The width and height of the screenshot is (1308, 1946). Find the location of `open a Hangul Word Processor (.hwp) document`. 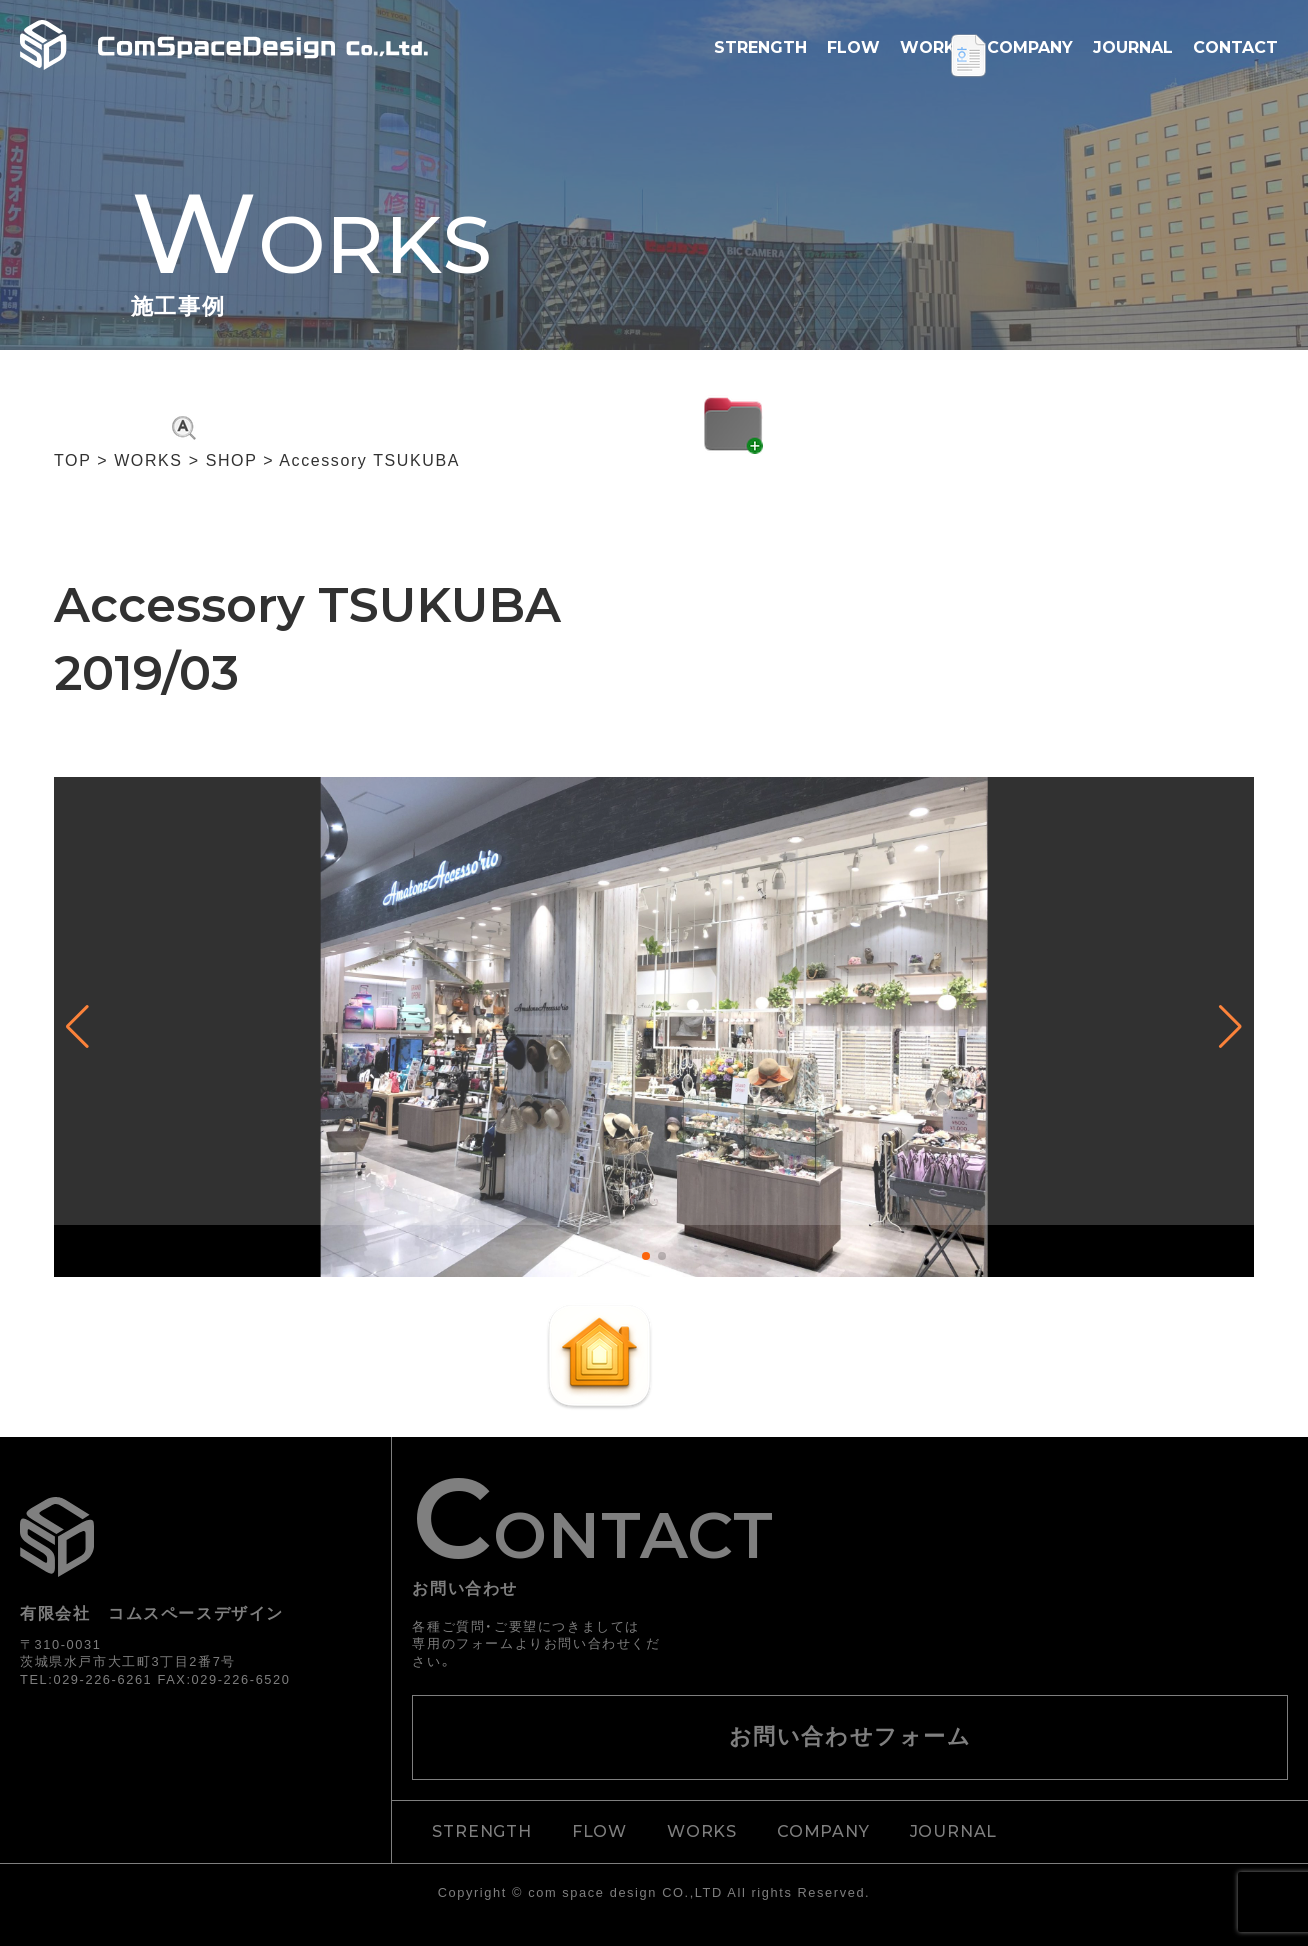

open a Hangul Word Processor (.hwp) document is located at coordinates (968, 55).